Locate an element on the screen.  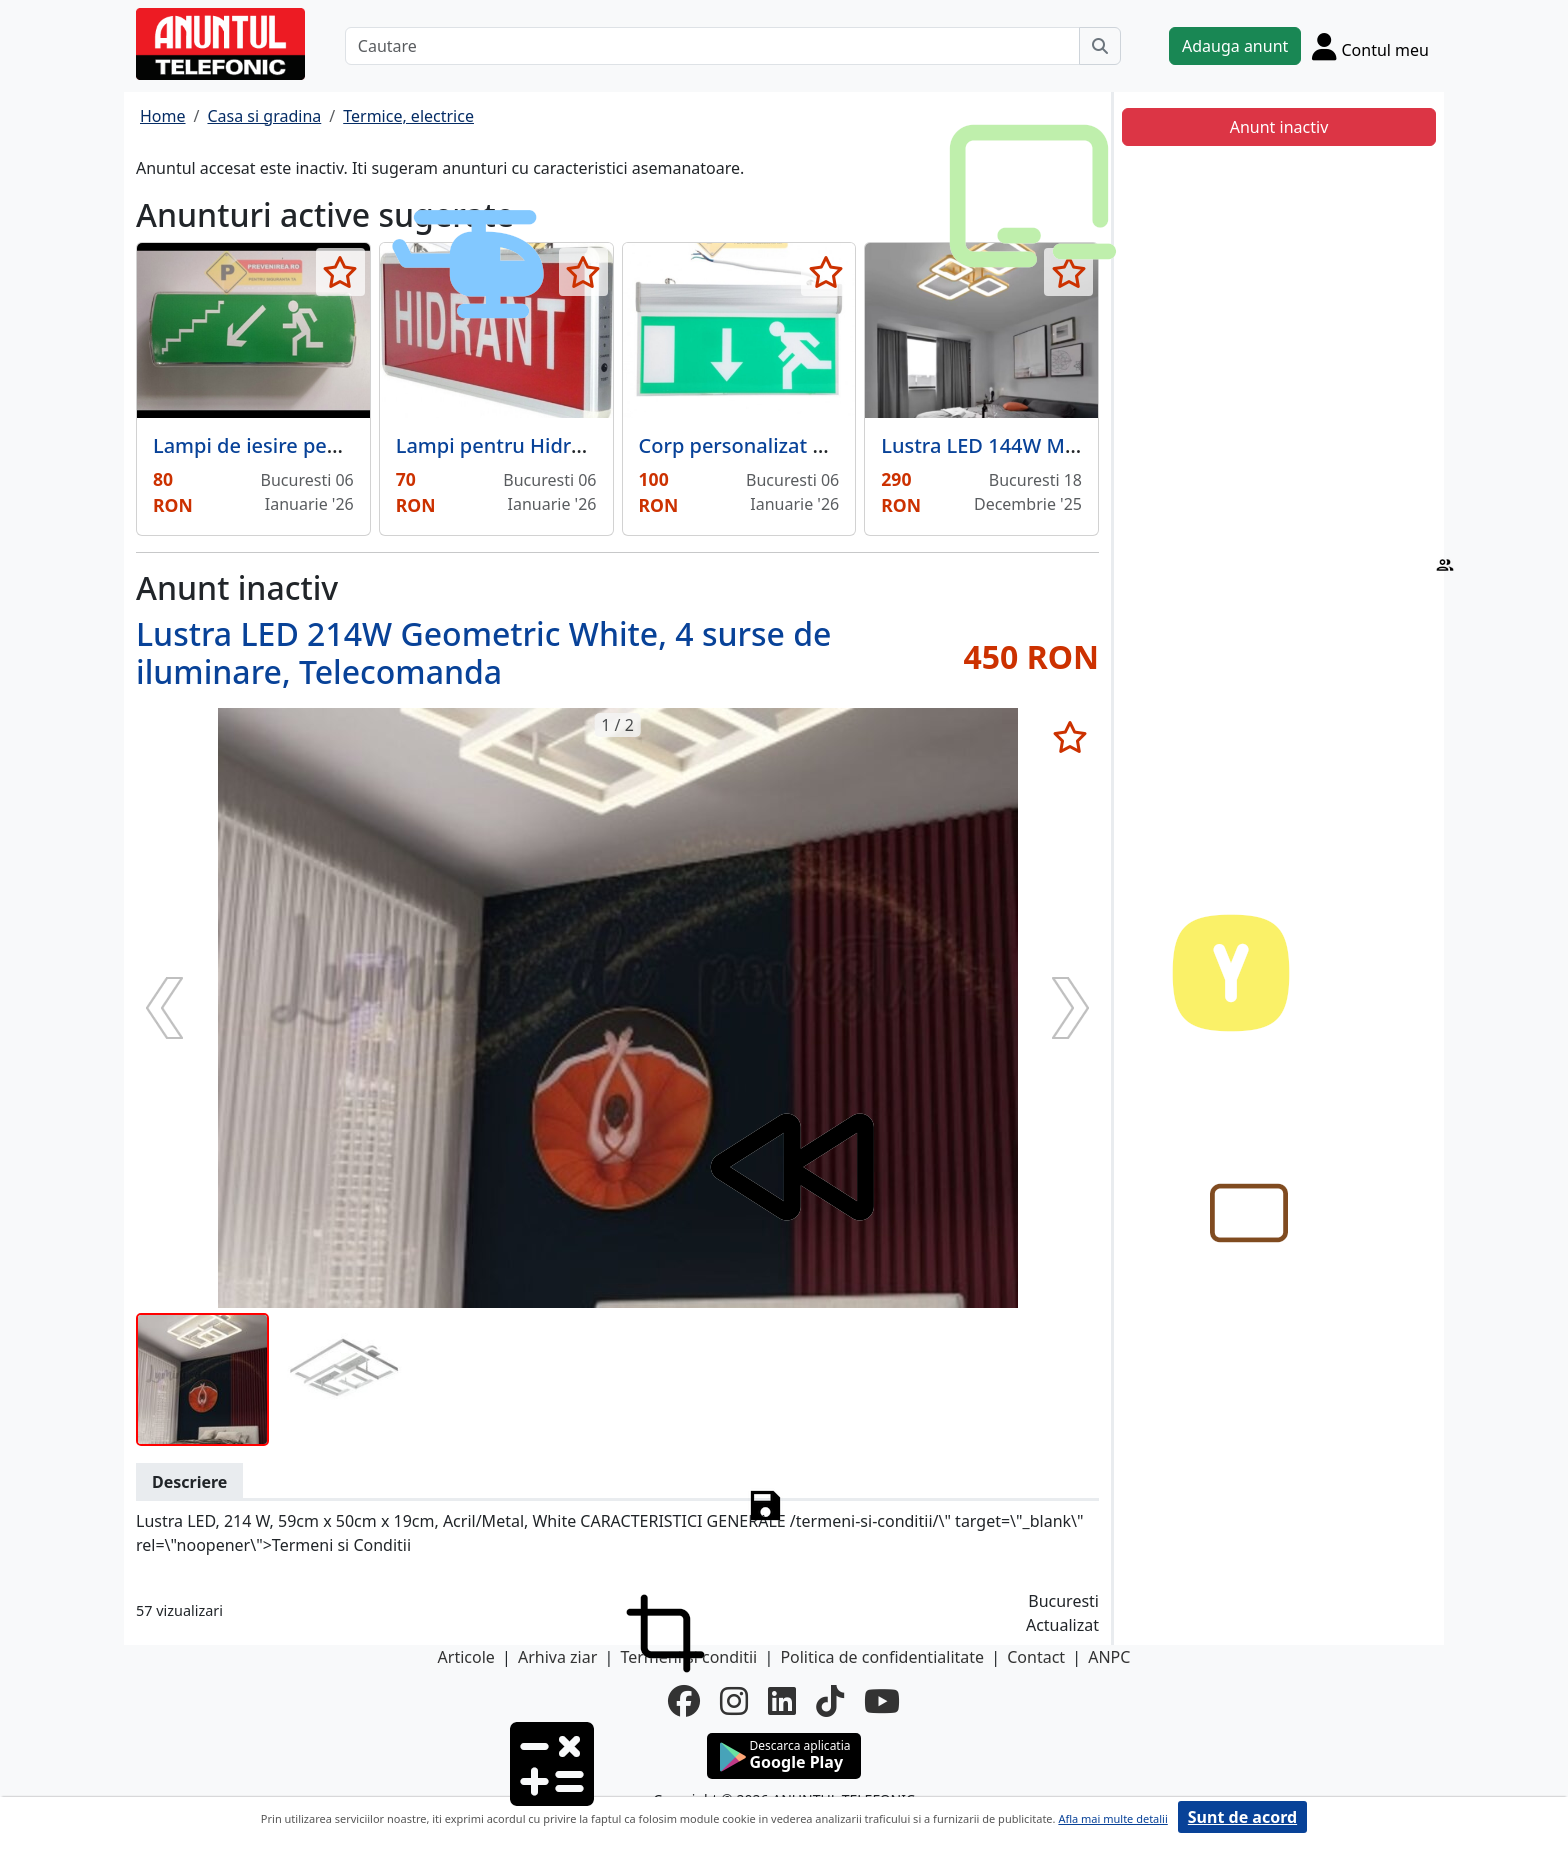
view contacts or people list is located at coordinates (1445, 565).